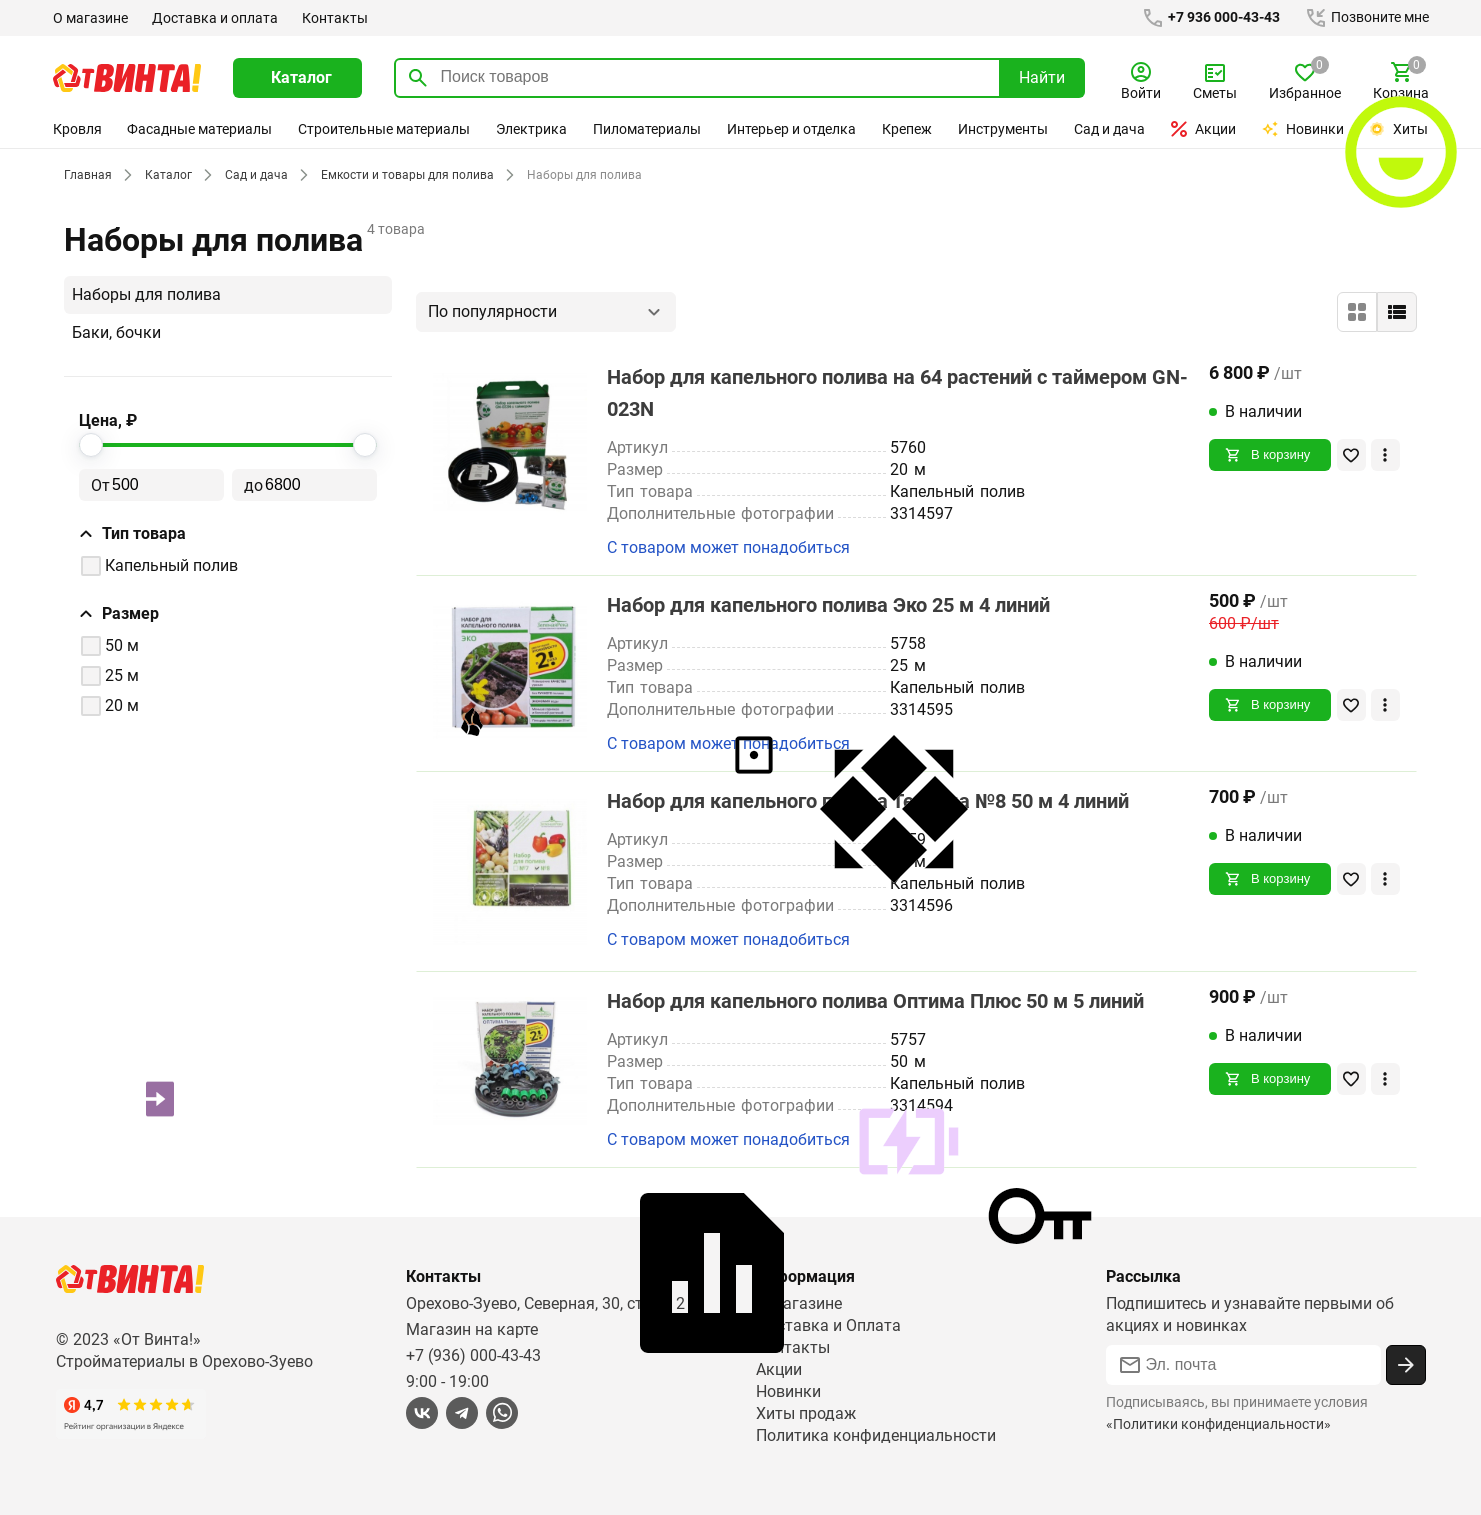  Describe the element at coordinates (894, 809) in the screenshot. I see `centos linux operating system logo` at that location.